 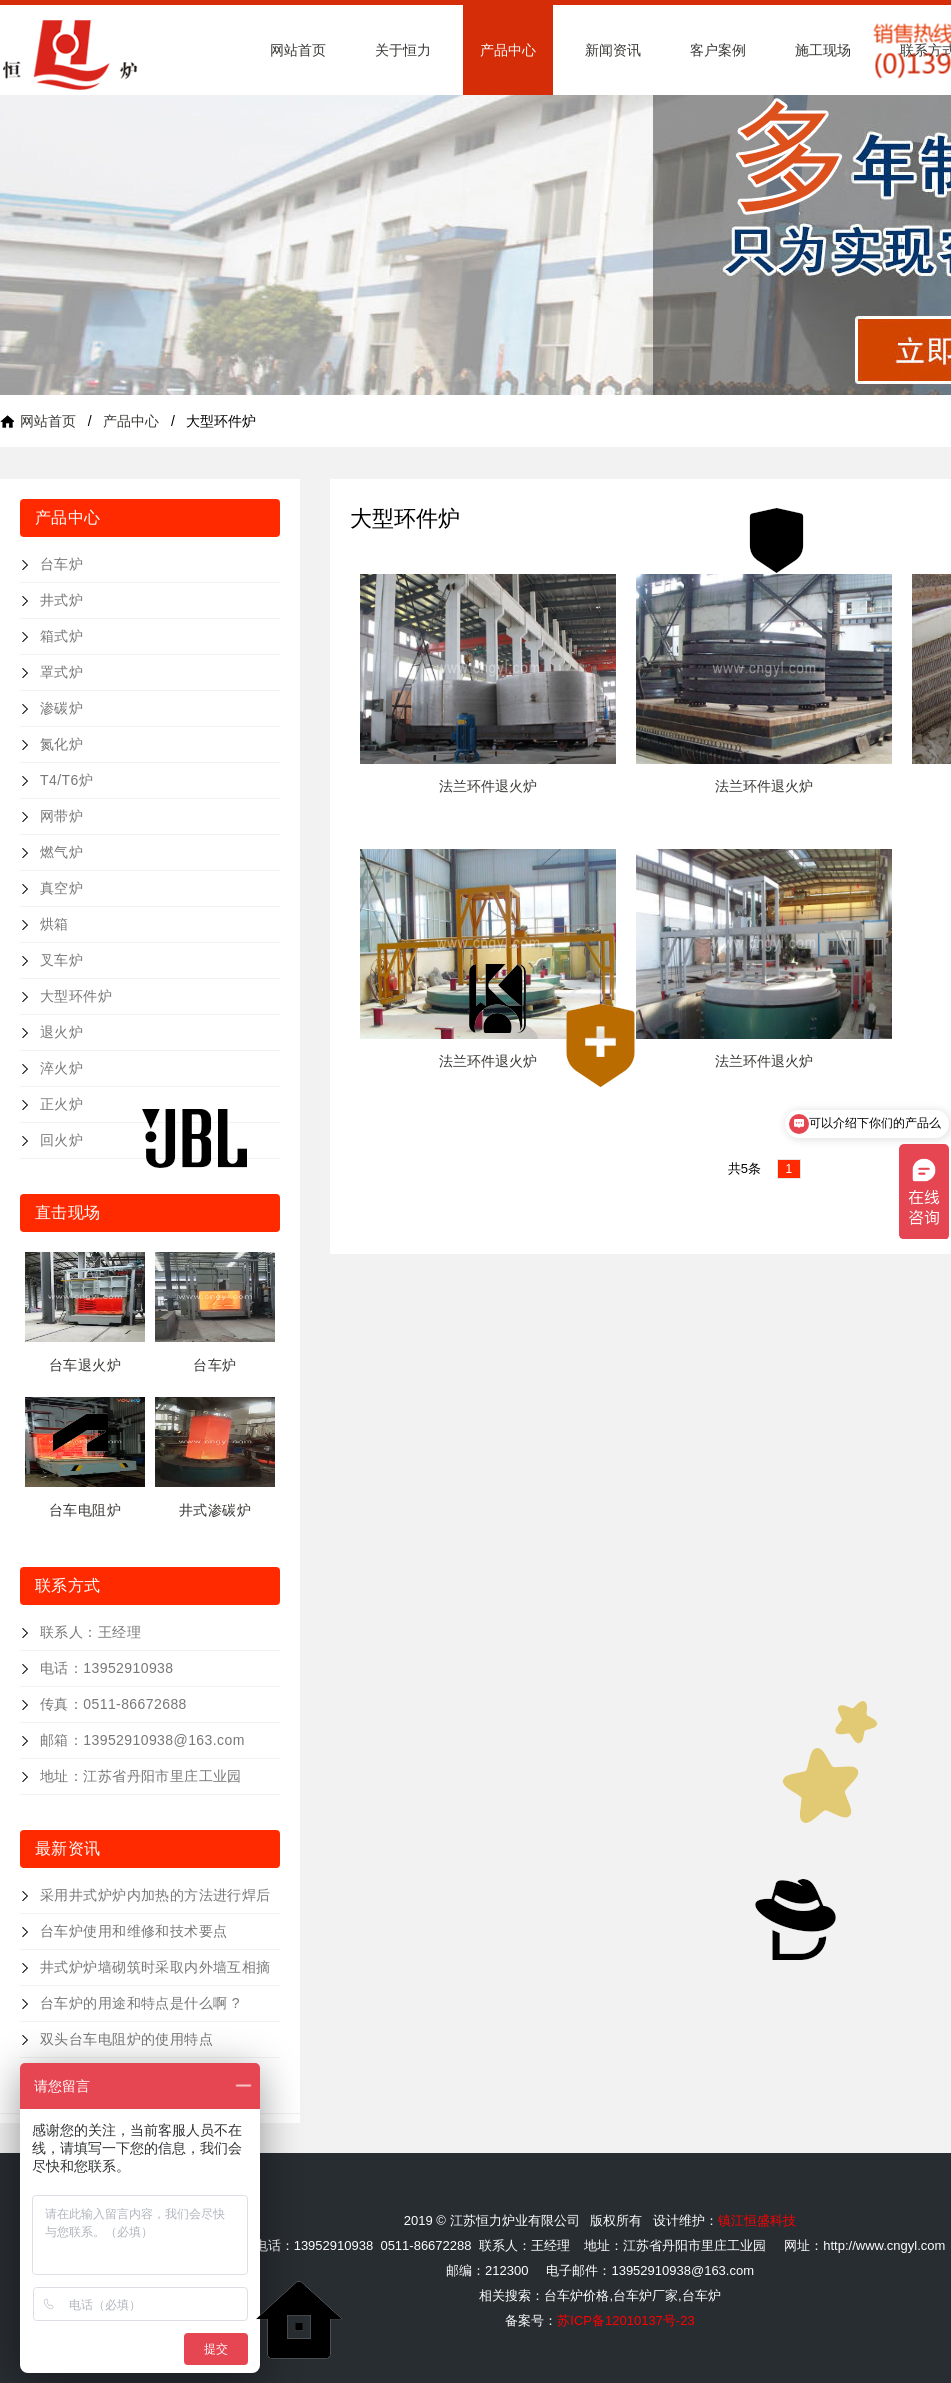 I want to click on indicates health or medical protection status, so click(x=600, y=1045).